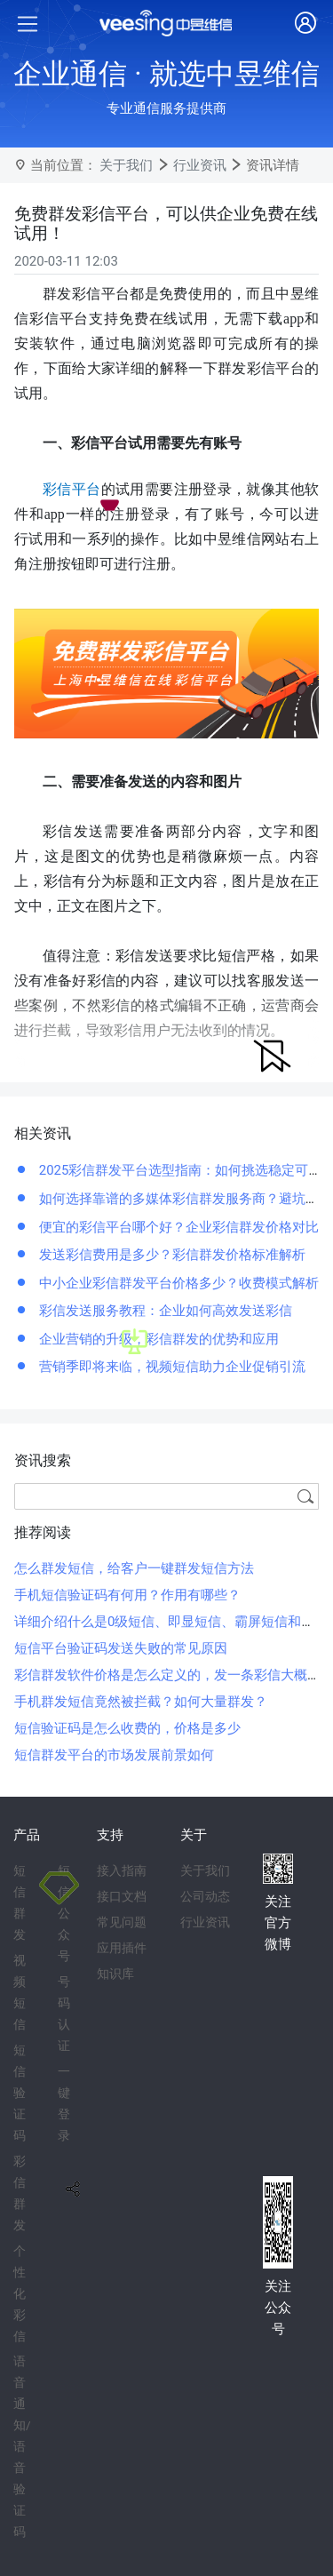 This screenshot has height=2576, width=333. I want to click on remove bookmark from saved items, so click(272, 1056).